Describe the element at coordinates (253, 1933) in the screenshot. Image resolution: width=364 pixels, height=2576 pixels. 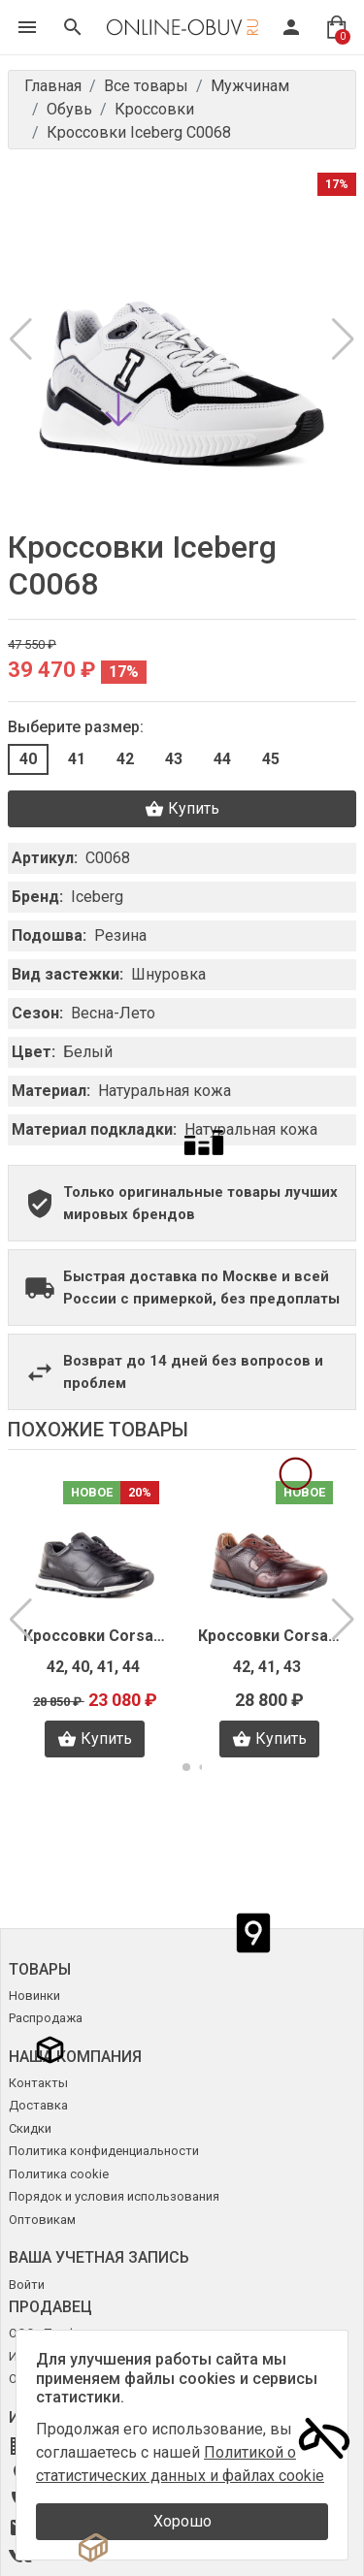
I see `indicates the number nine in a list or sequence` at that location.